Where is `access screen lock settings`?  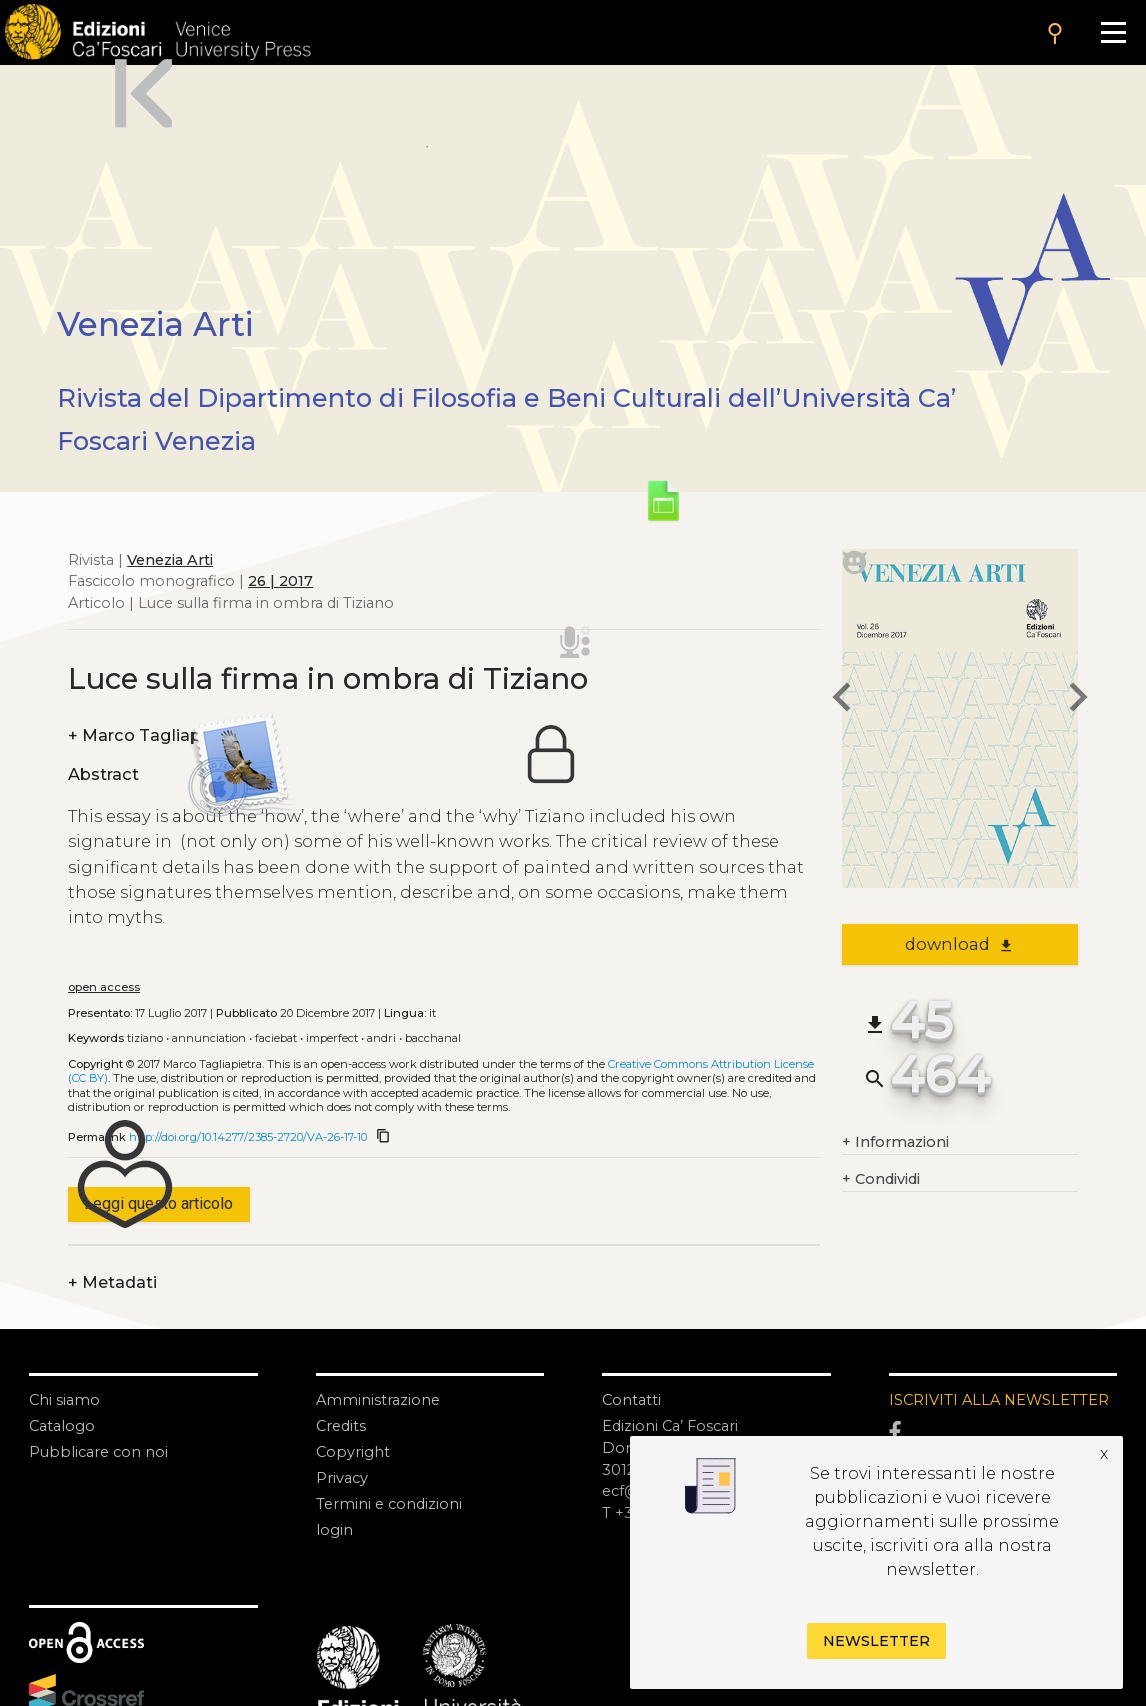 access screen lock settings is located at coordinates (551, 756).